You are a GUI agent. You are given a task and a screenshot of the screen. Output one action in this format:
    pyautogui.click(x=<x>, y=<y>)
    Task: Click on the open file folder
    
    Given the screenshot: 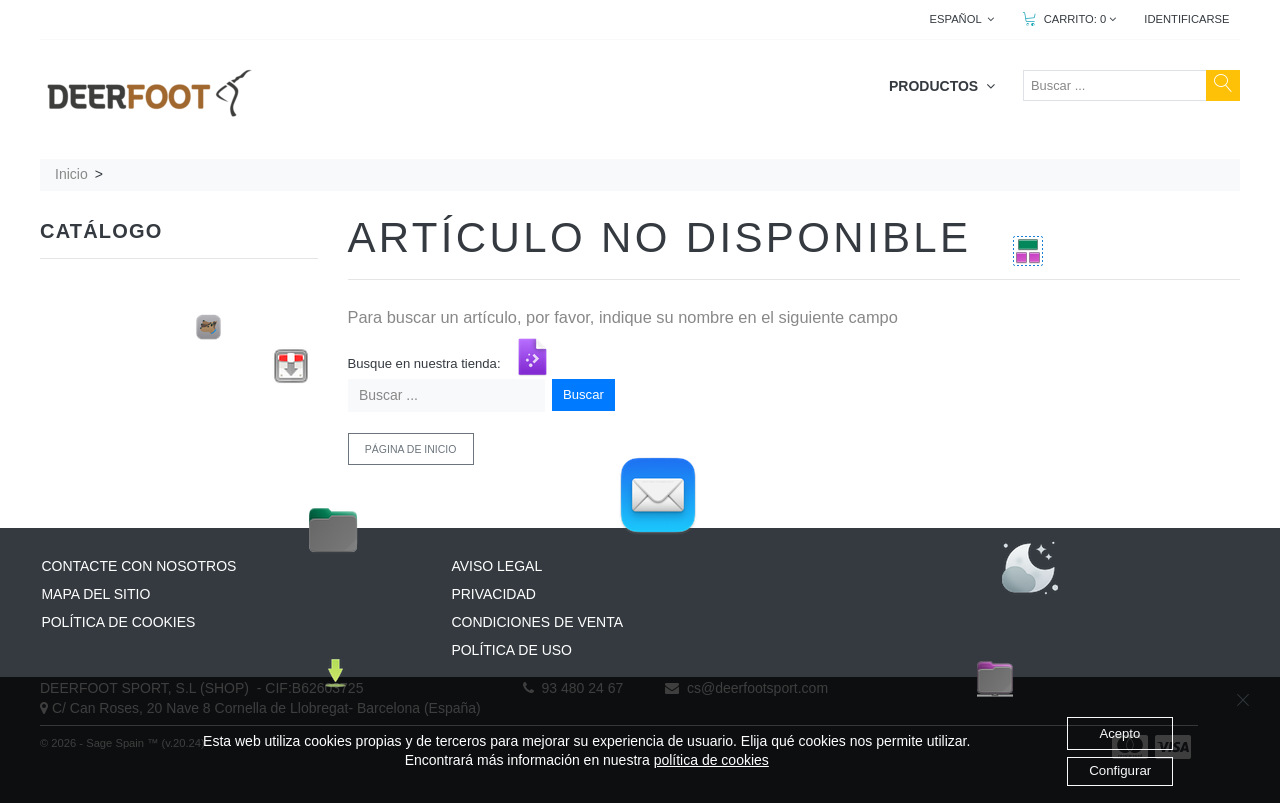 What is the action you would take?
    pyautogui.click(x=333, y=530)
    